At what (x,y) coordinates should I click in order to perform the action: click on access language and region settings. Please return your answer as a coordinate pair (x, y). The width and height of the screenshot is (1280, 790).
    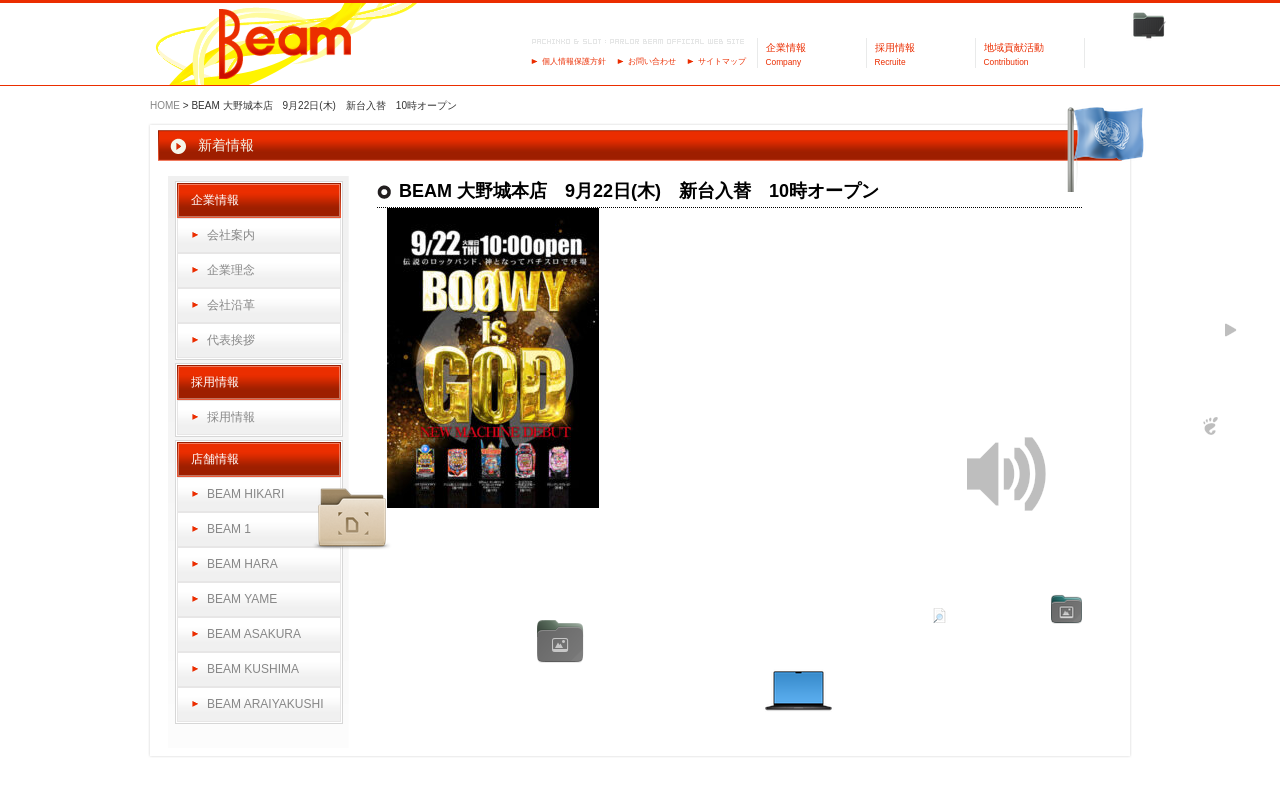
    Looking at the image, I should click on (1105, 149).